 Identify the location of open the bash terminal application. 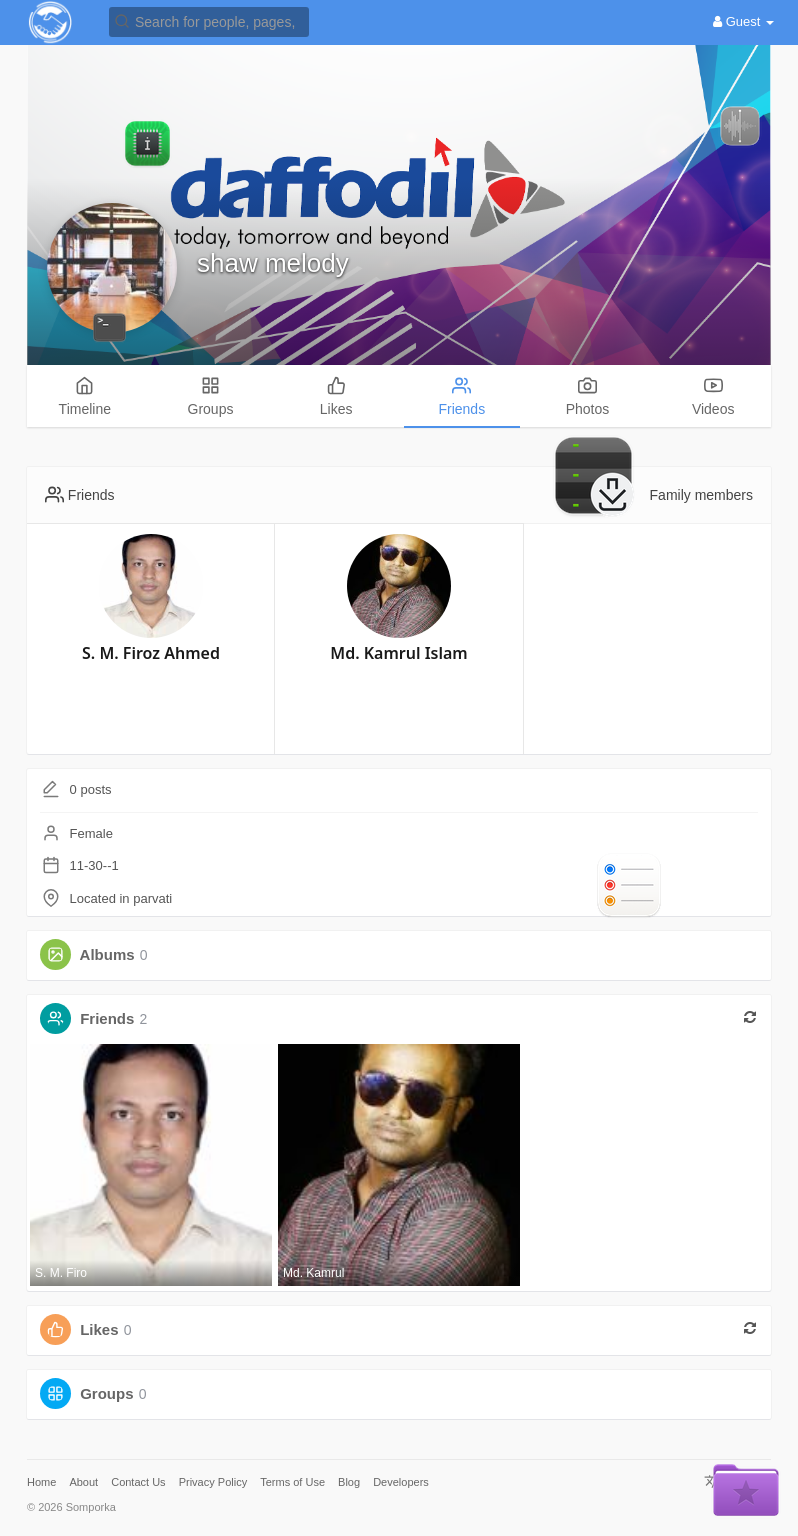
(109, 327).